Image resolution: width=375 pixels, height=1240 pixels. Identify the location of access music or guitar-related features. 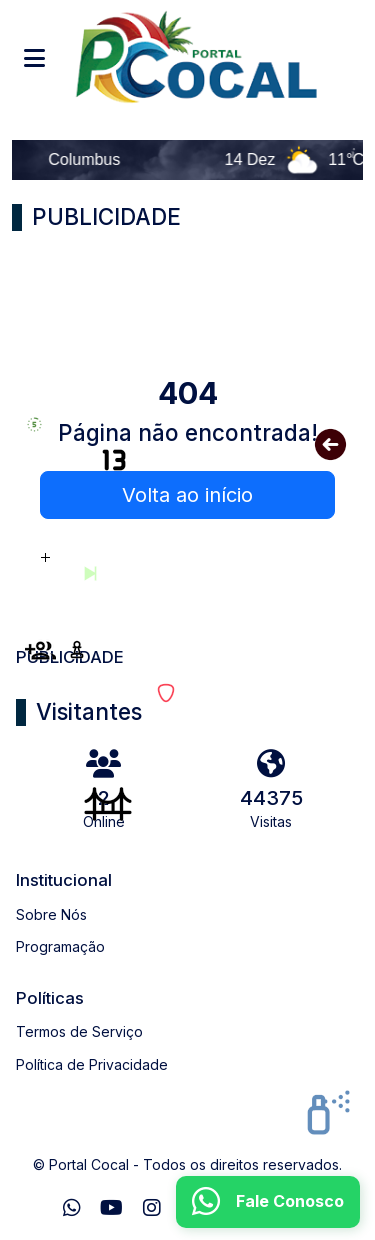
(166, 693).